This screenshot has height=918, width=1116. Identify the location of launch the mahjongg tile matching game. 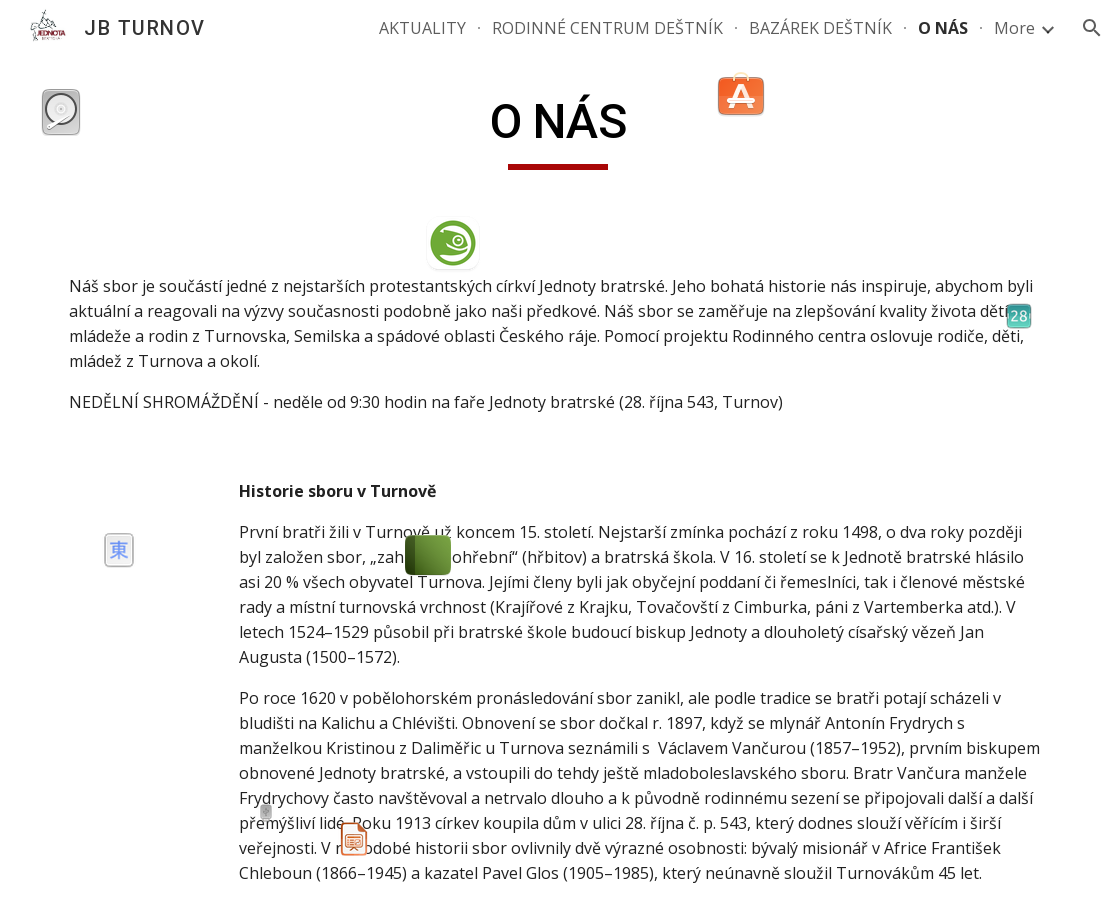
(119, 550).